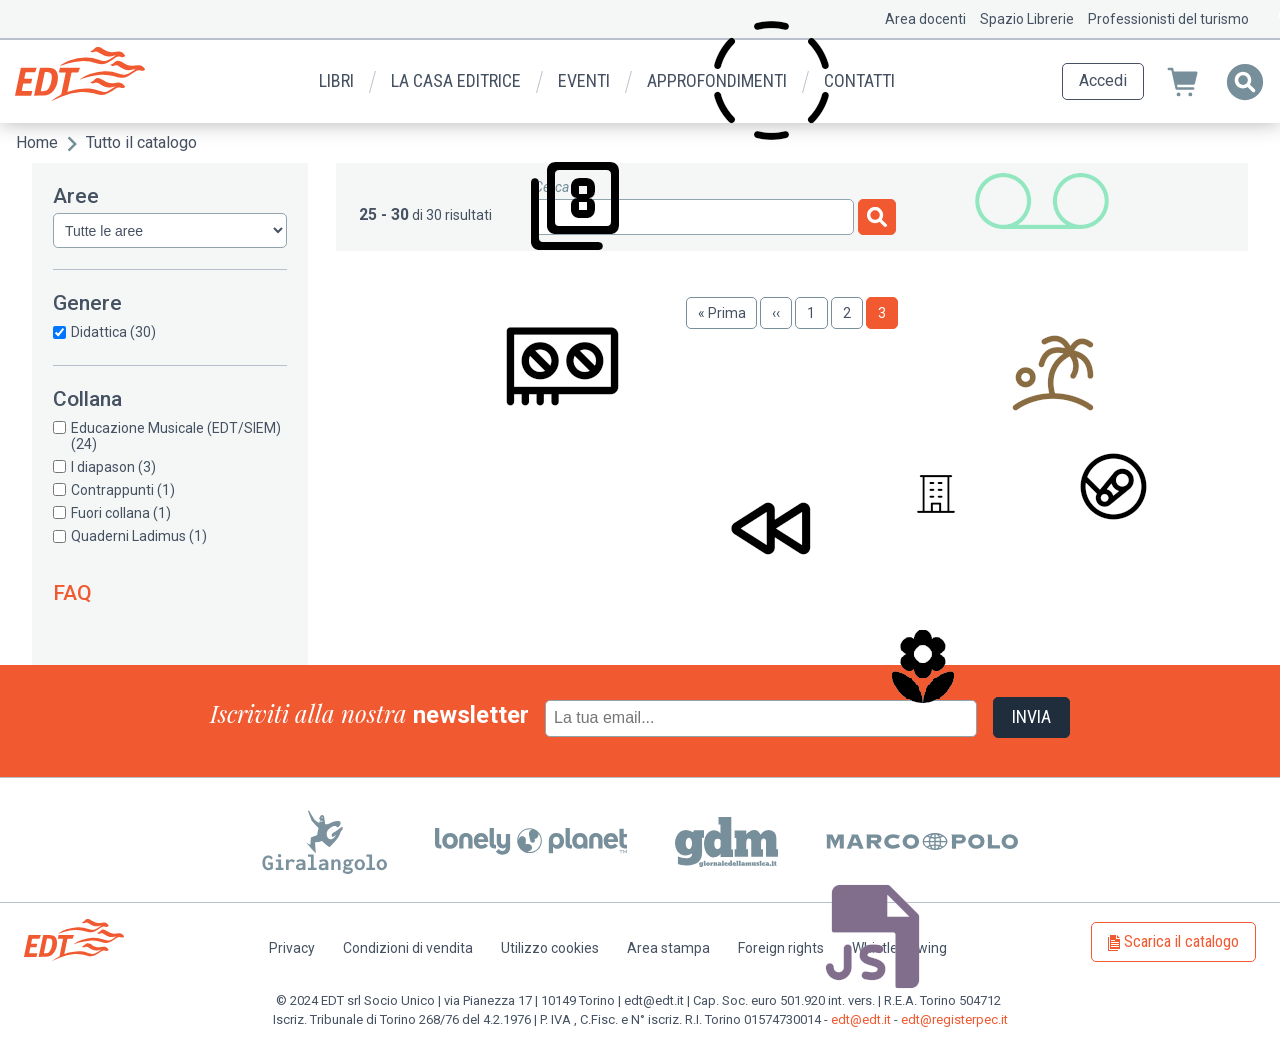 This screenshot has height=1061, width=1280. What do you see at coordinates (771, 80) in the screenshot?
I see `indicates loading or processing in progress` at bounding box center [771, 80].